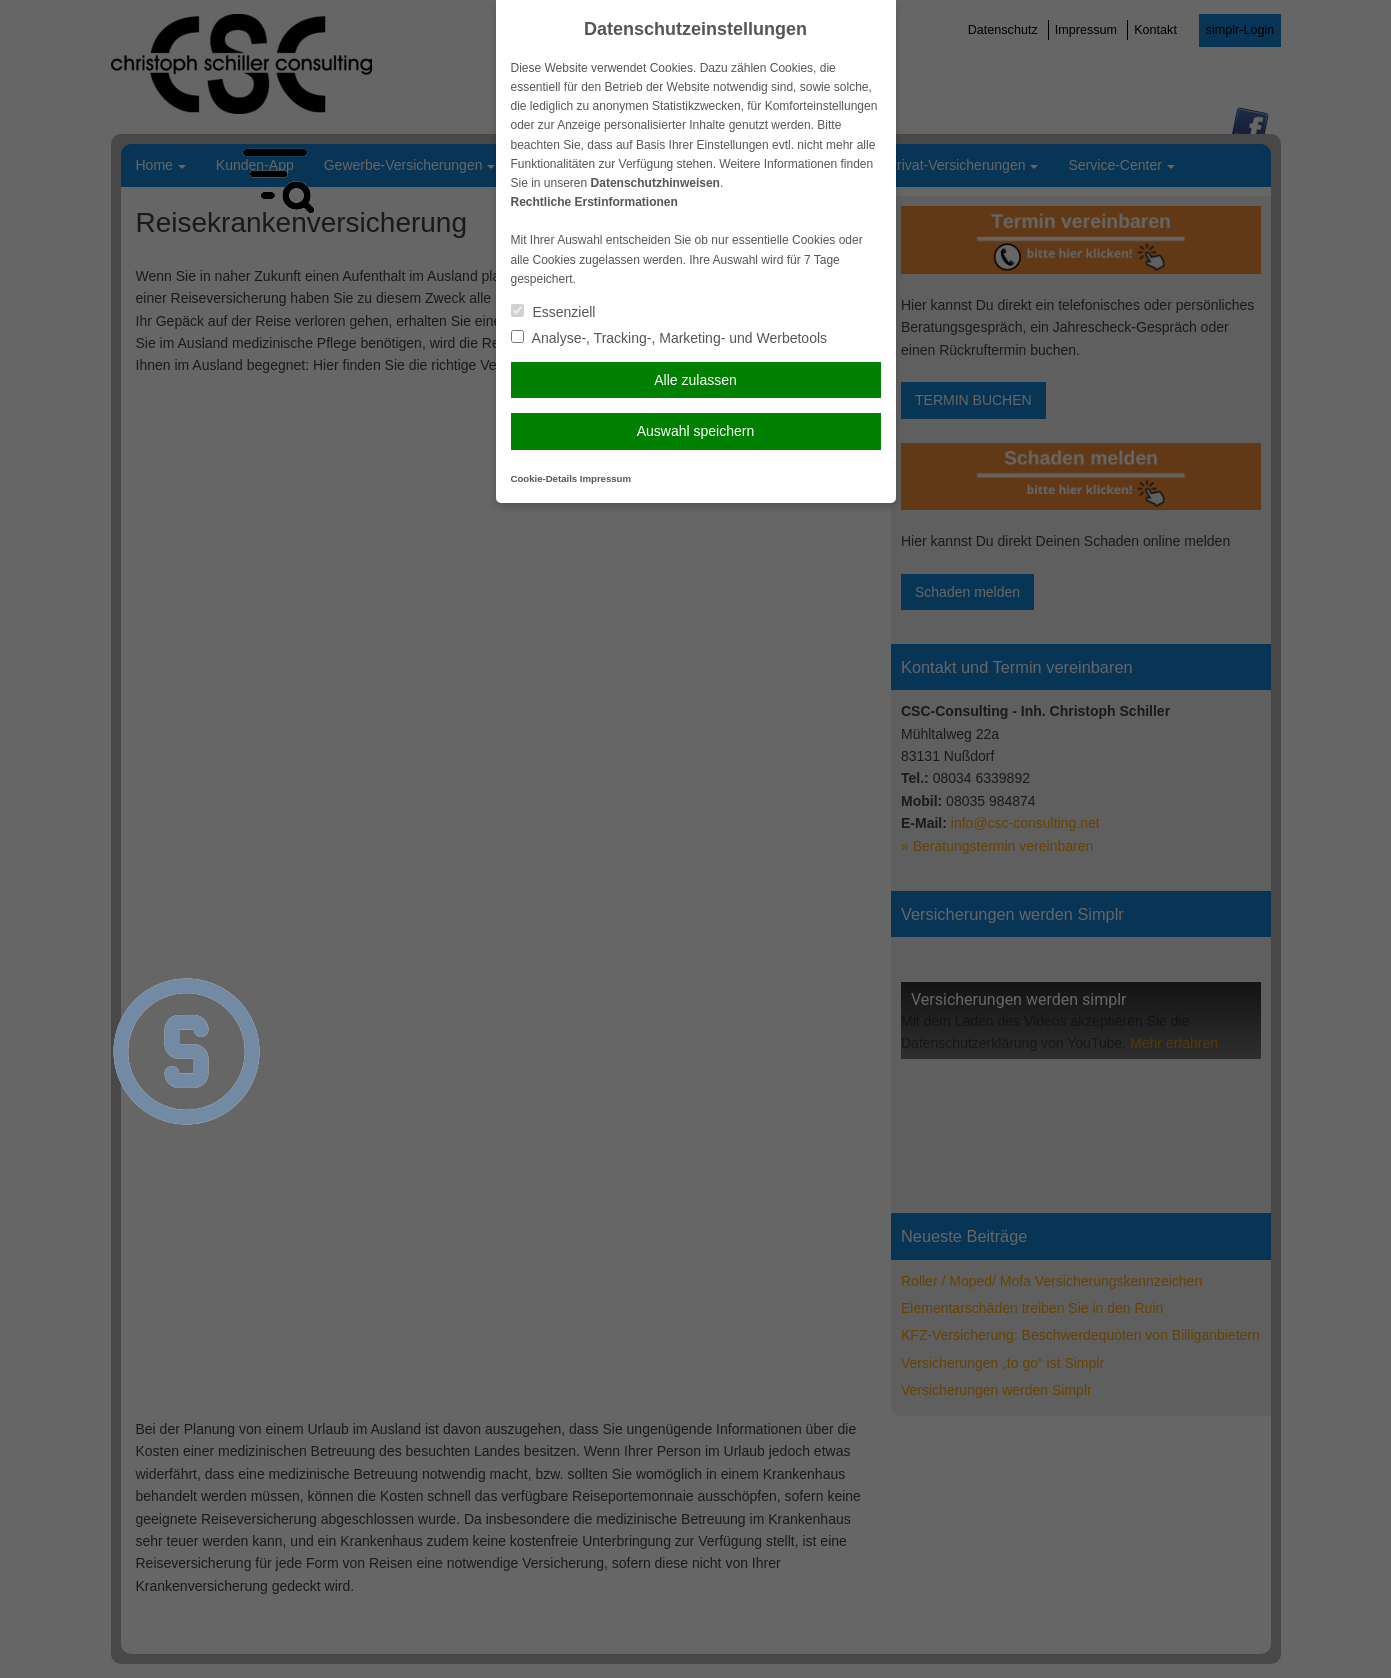  Describe the element at coordinates (186, 1051) in the screenshot. I see `indicates a word or item starting with "S"` at that location.